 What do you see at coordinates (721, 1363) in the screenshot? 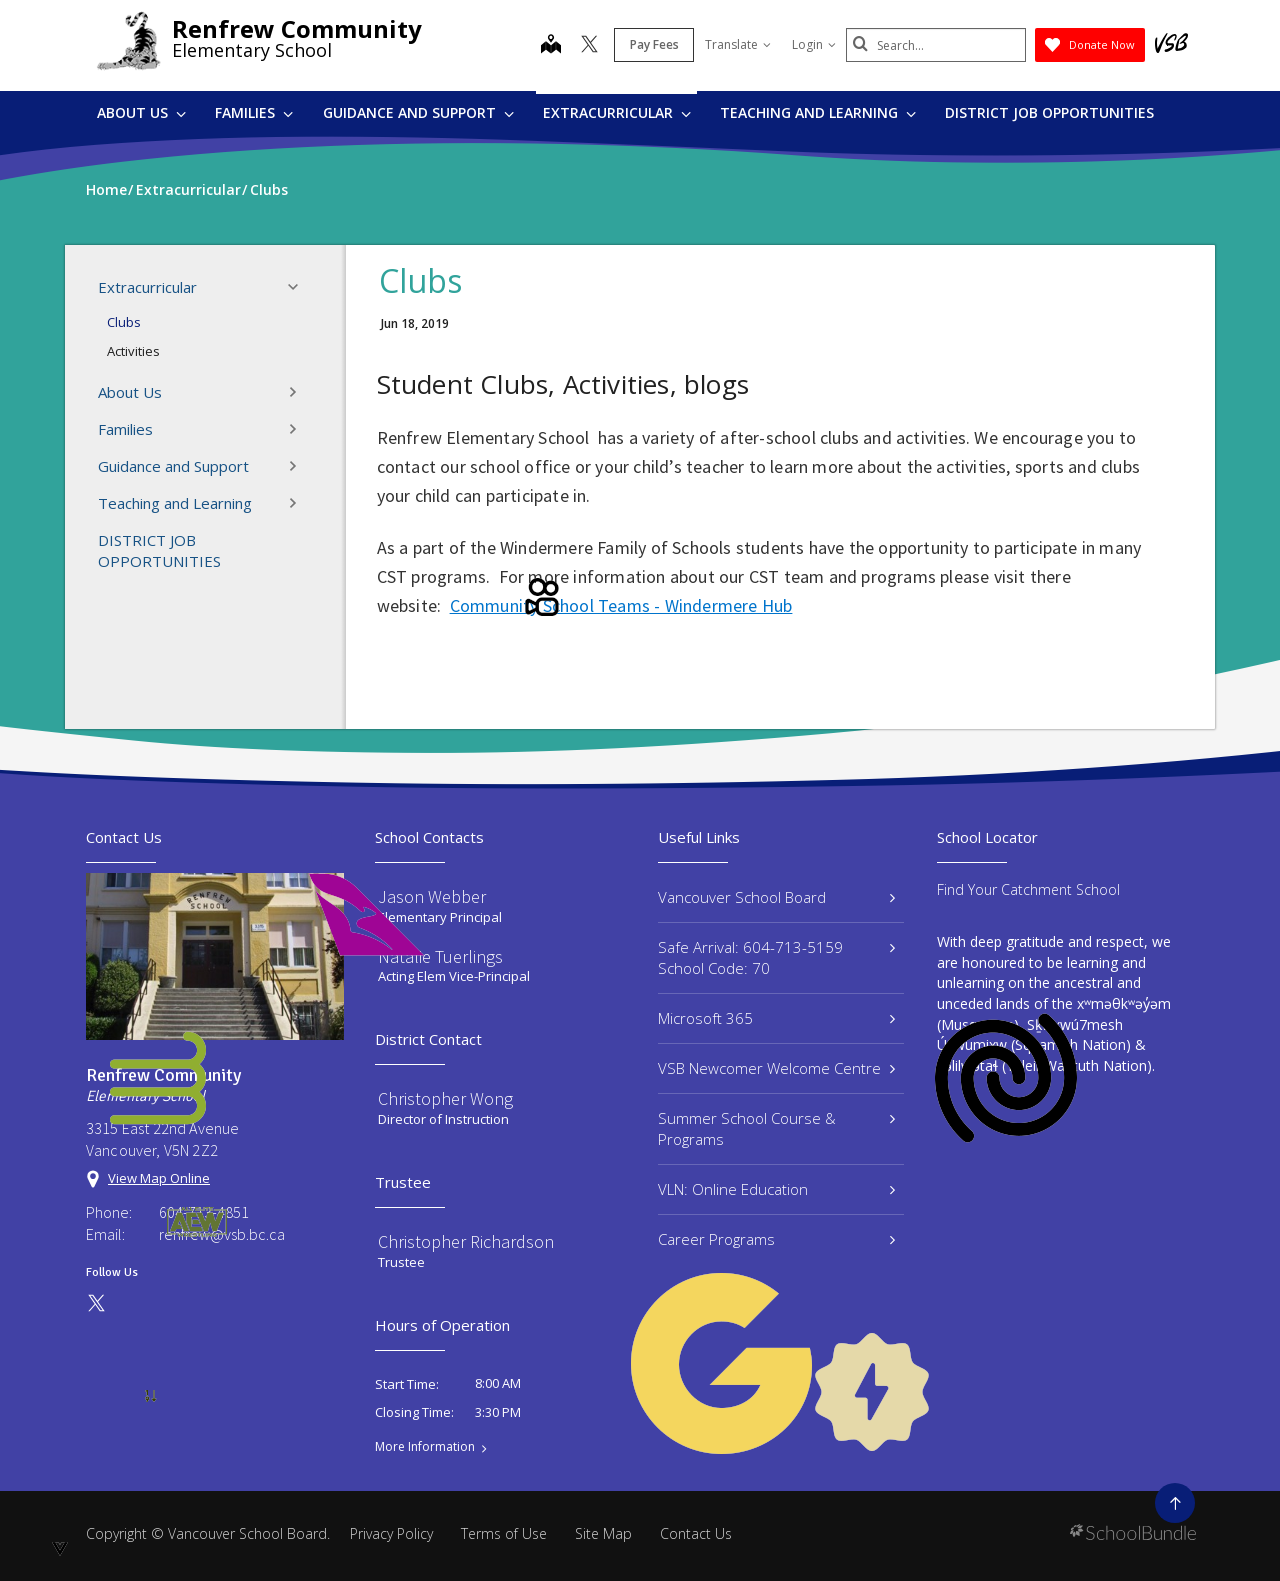
I see `visit justgiving fundraising platform` at bounding box center [721, 1363].